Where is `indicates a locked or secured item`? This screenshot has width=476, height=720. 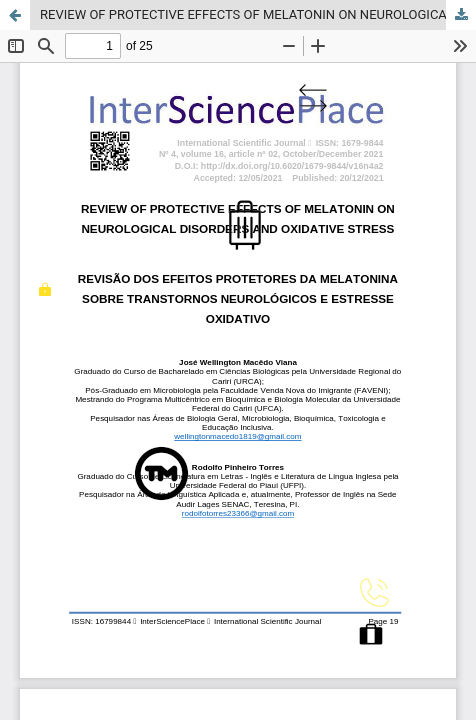
indicates a locked or secured item is located at coordinates (45, 290).